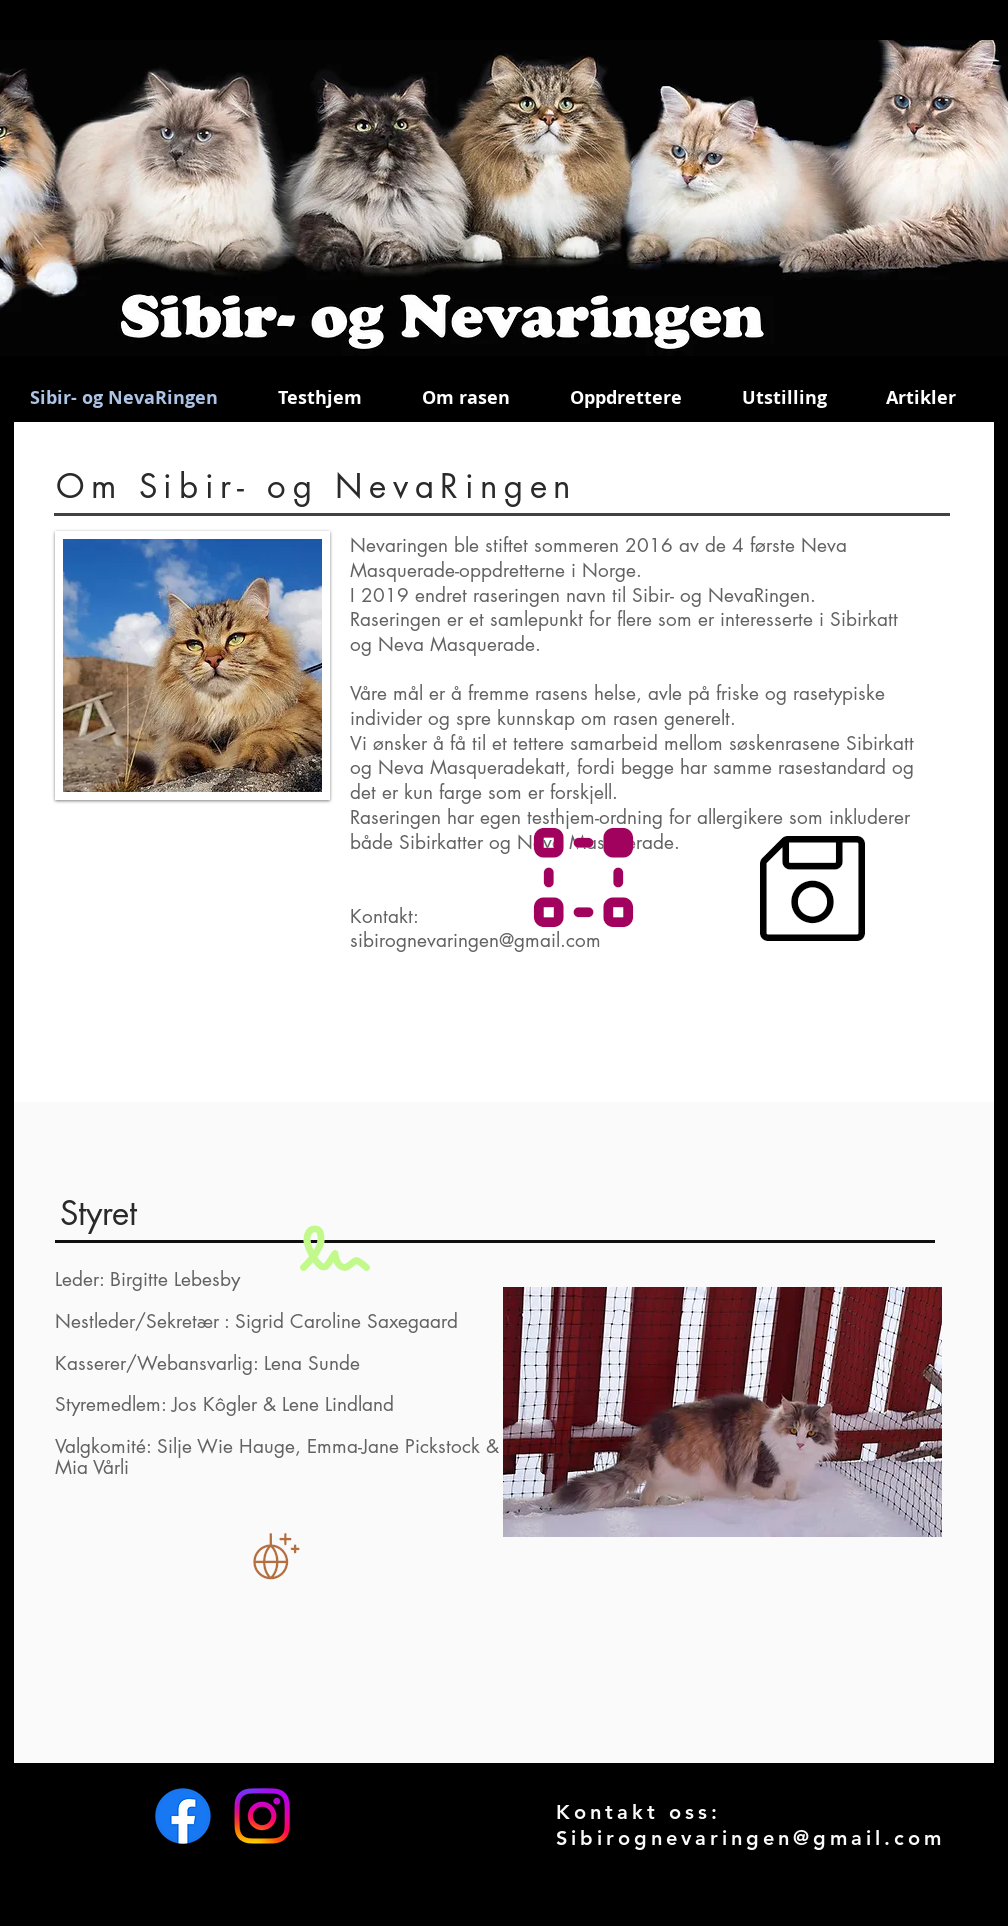 Image resolution: width=1008 pixels, height=1926 pixels. I want to click on add your signature to a document, so click(335, 1250).